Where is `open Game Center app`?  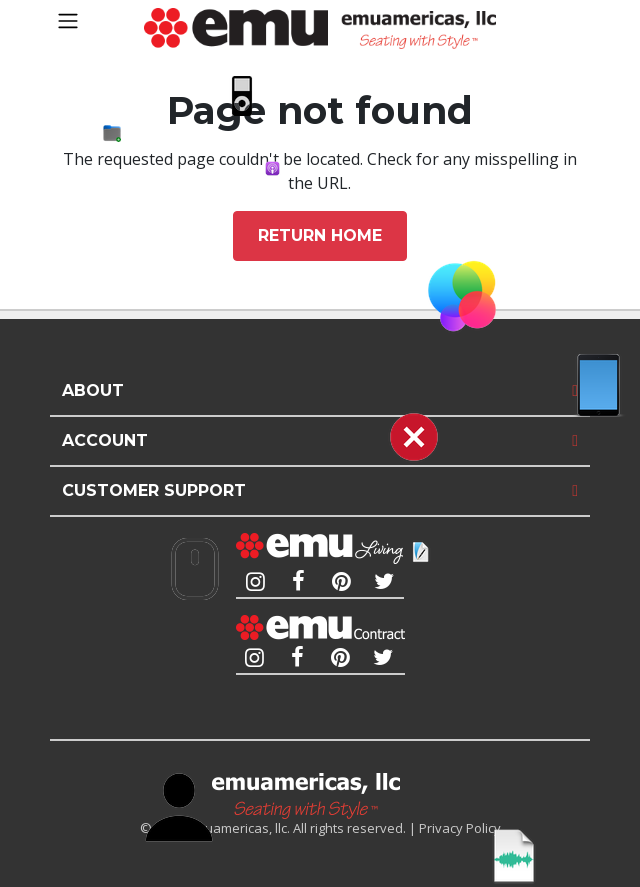 open Game Center app is located at coordinates (462, 296).